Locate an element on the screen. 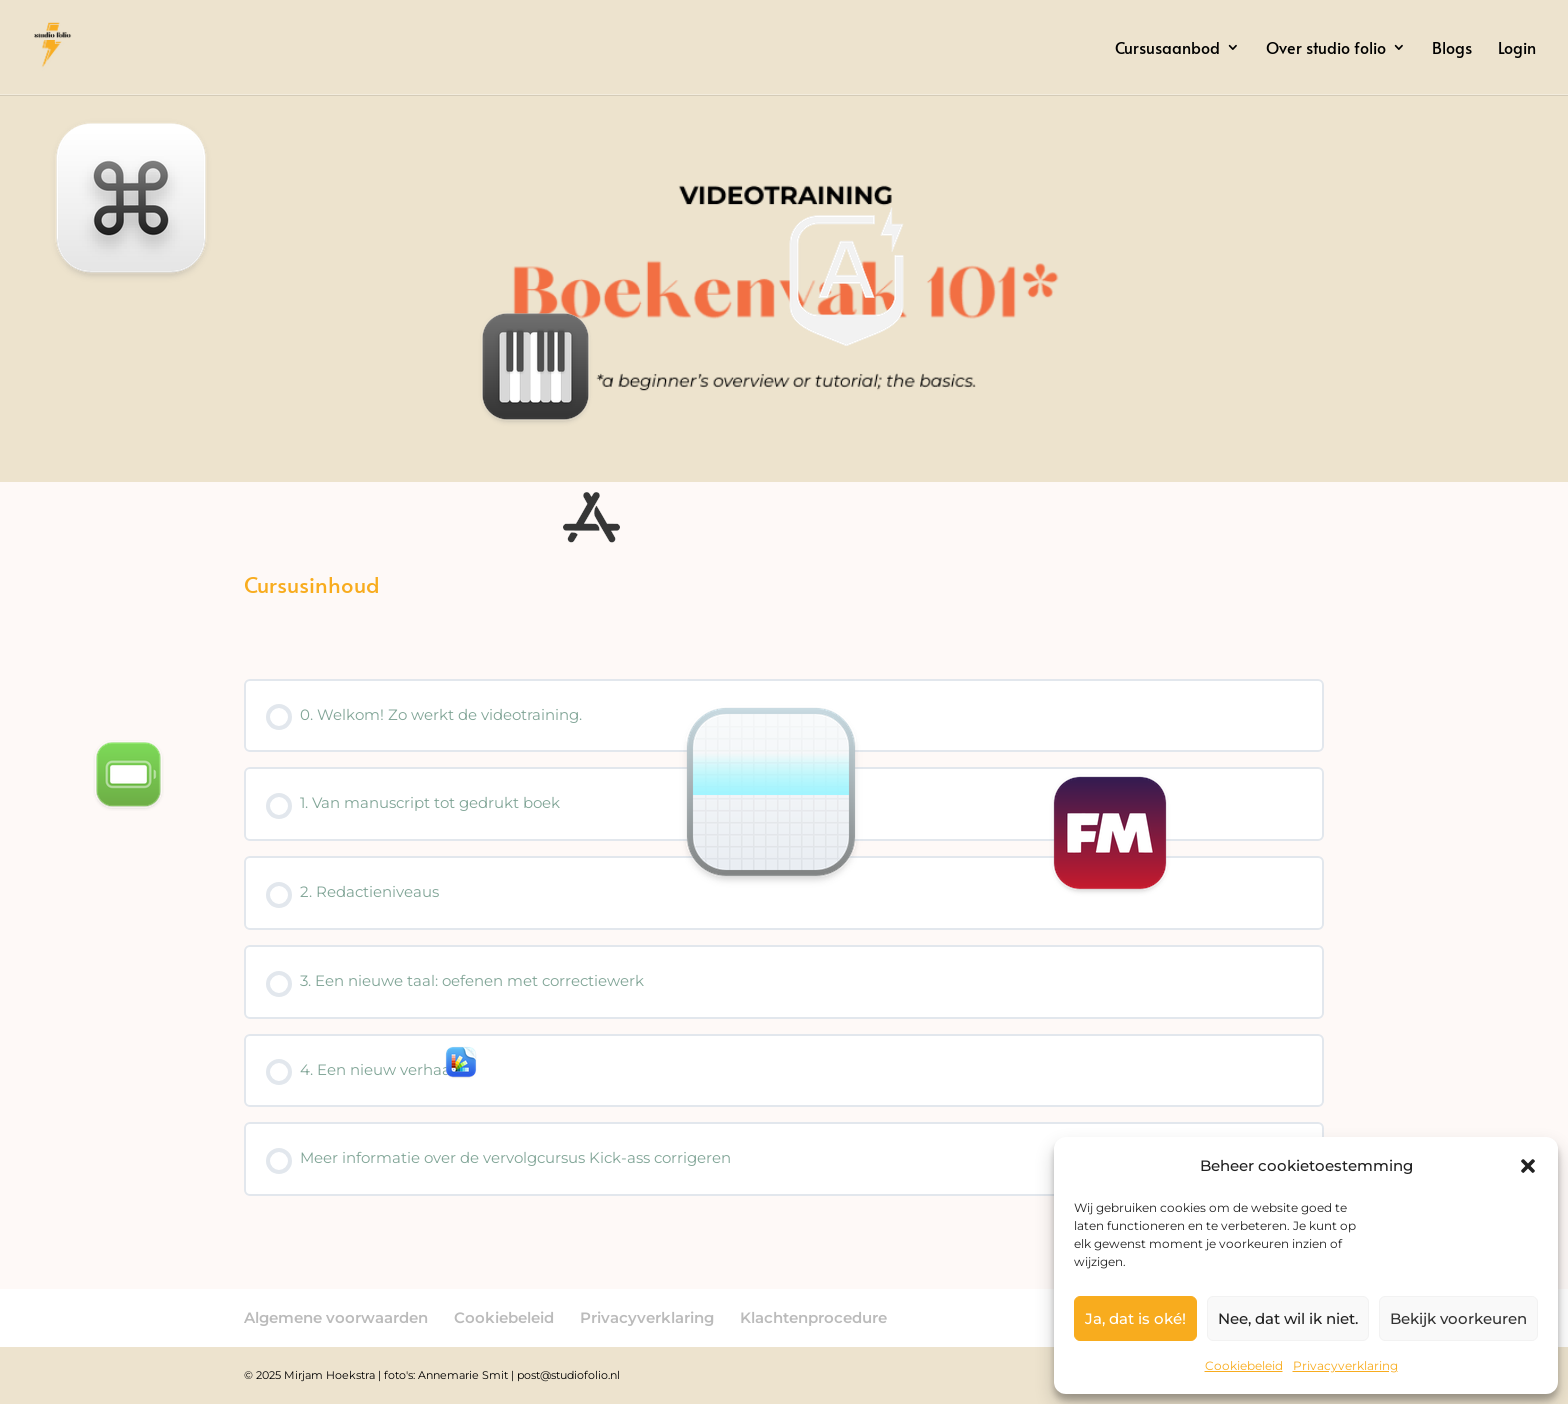  keyboard battery status indicator is located at coordinates (846, 276).